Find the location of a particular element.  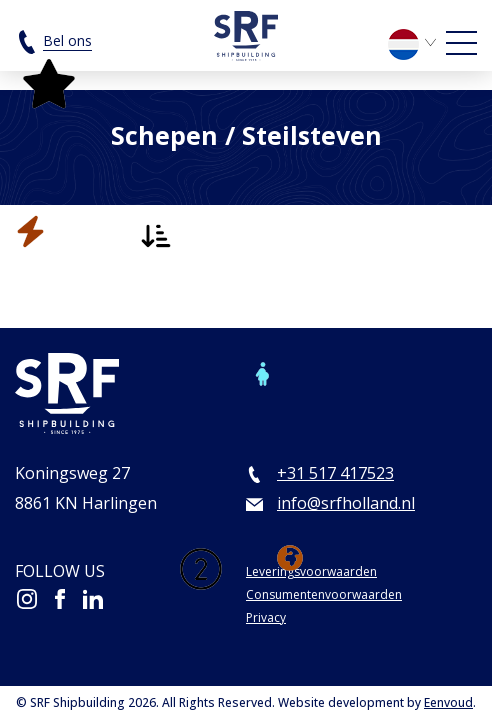

mark item as favorite is located at coordinates (49, 86).